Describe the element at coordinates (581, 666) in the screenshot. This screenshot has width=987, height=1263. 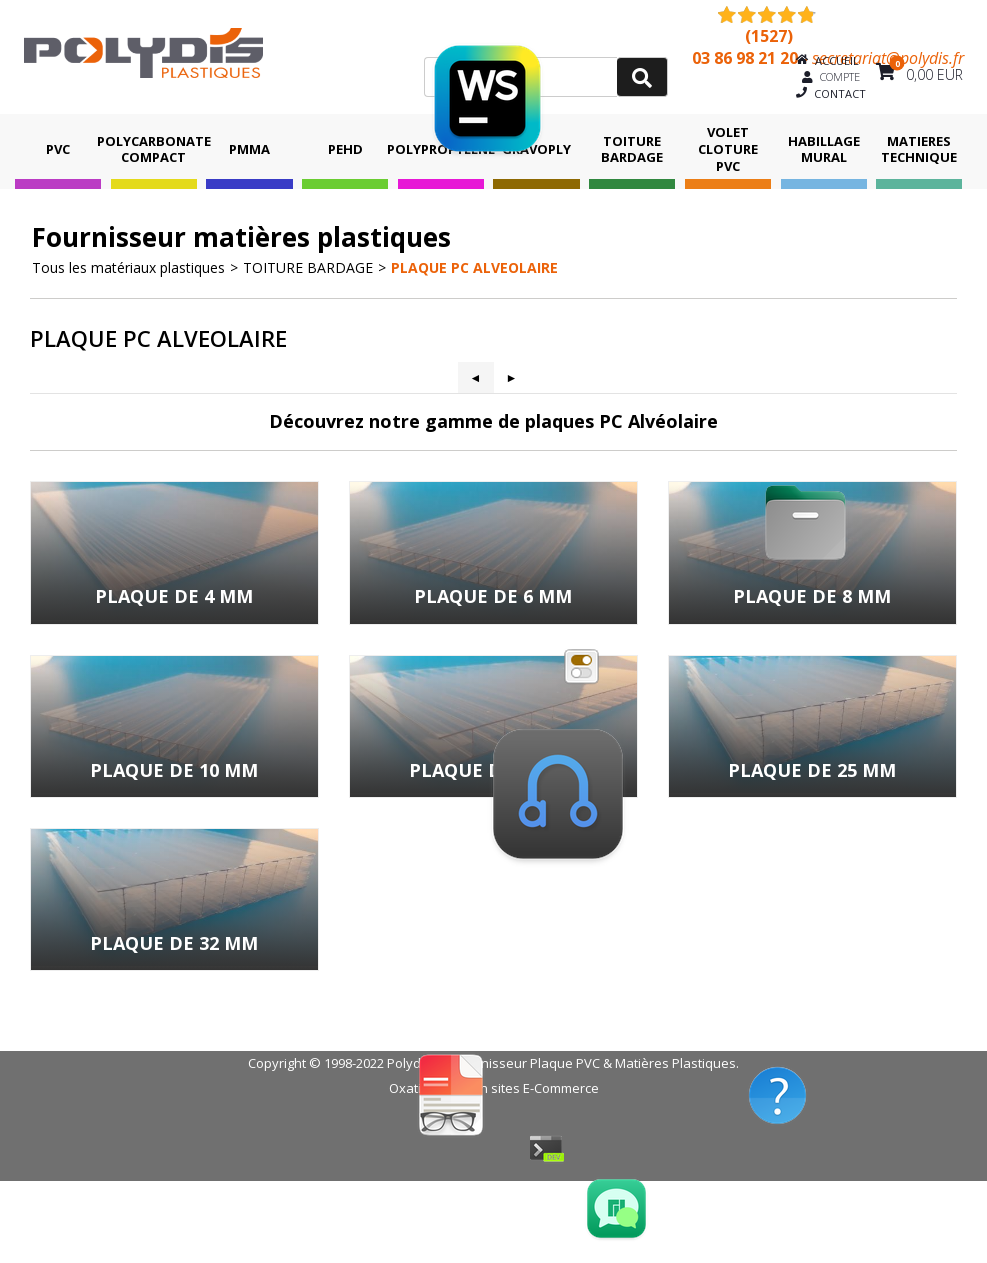
I see `open desktop preferences or settings` at that location.